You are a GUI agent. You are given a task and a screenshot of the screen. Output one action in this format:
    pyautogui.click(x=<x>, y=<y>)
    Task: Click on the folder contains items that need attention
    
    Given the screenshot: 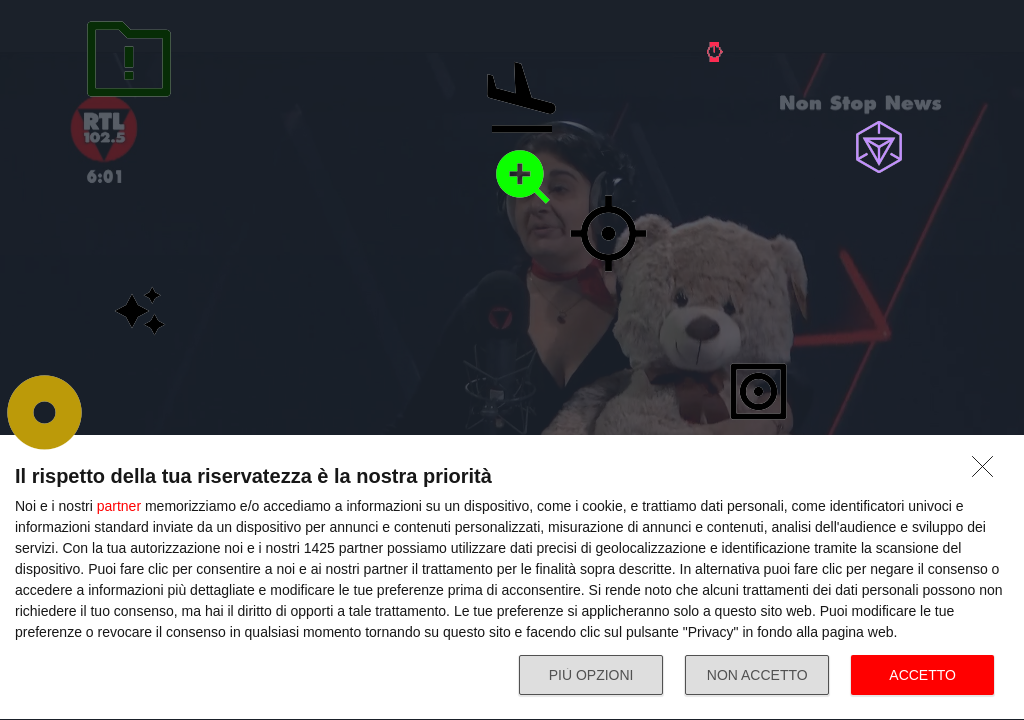 What is the action you would take?
    pyautogui.click(x=129, y=59)
    